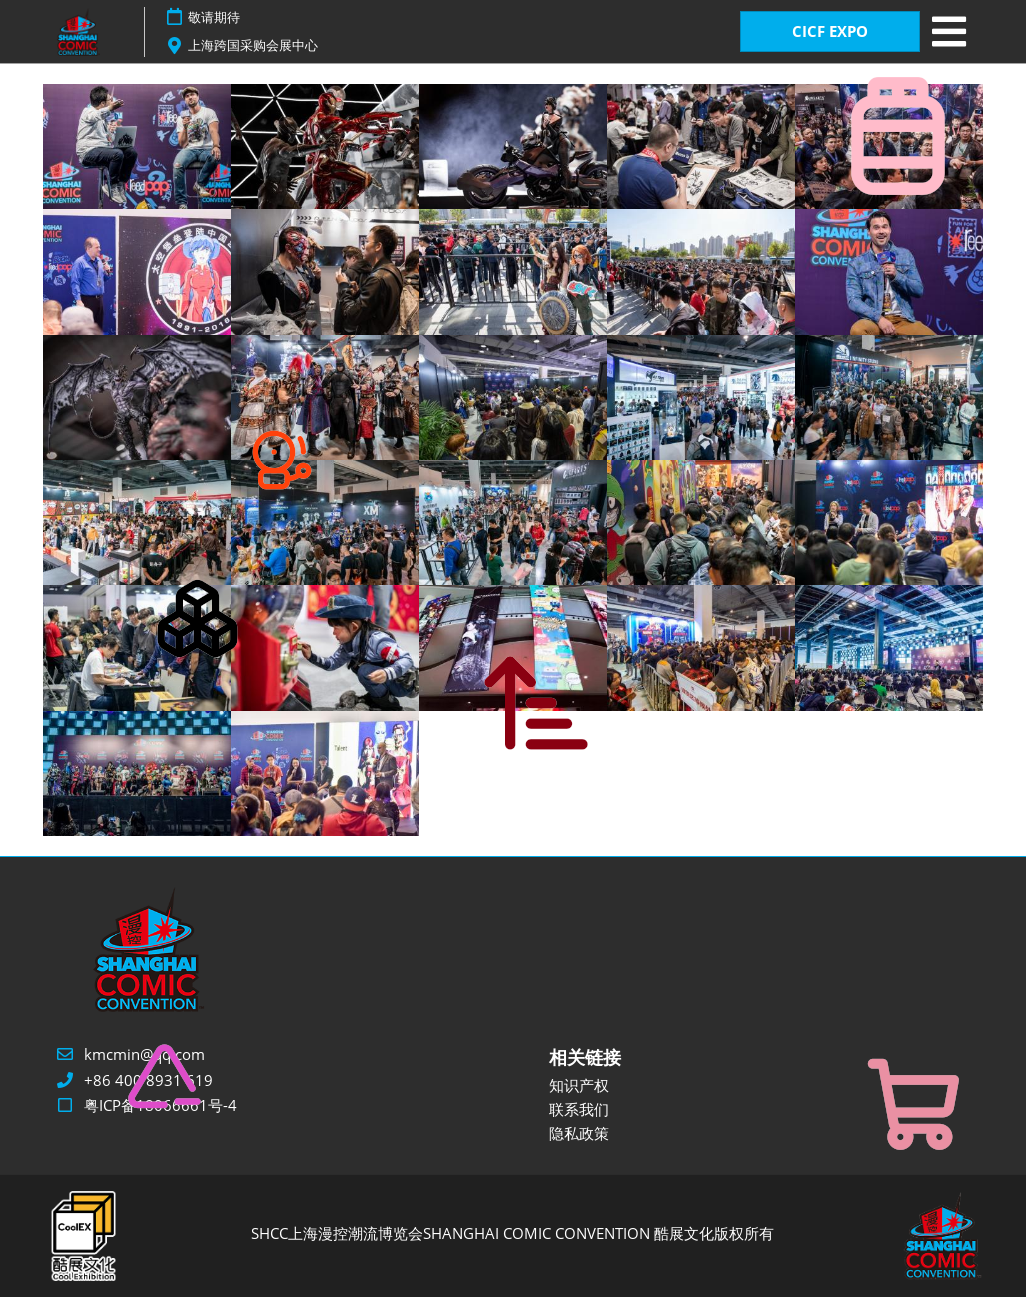  I want to click on view or manage stored items, so click(898, 136).